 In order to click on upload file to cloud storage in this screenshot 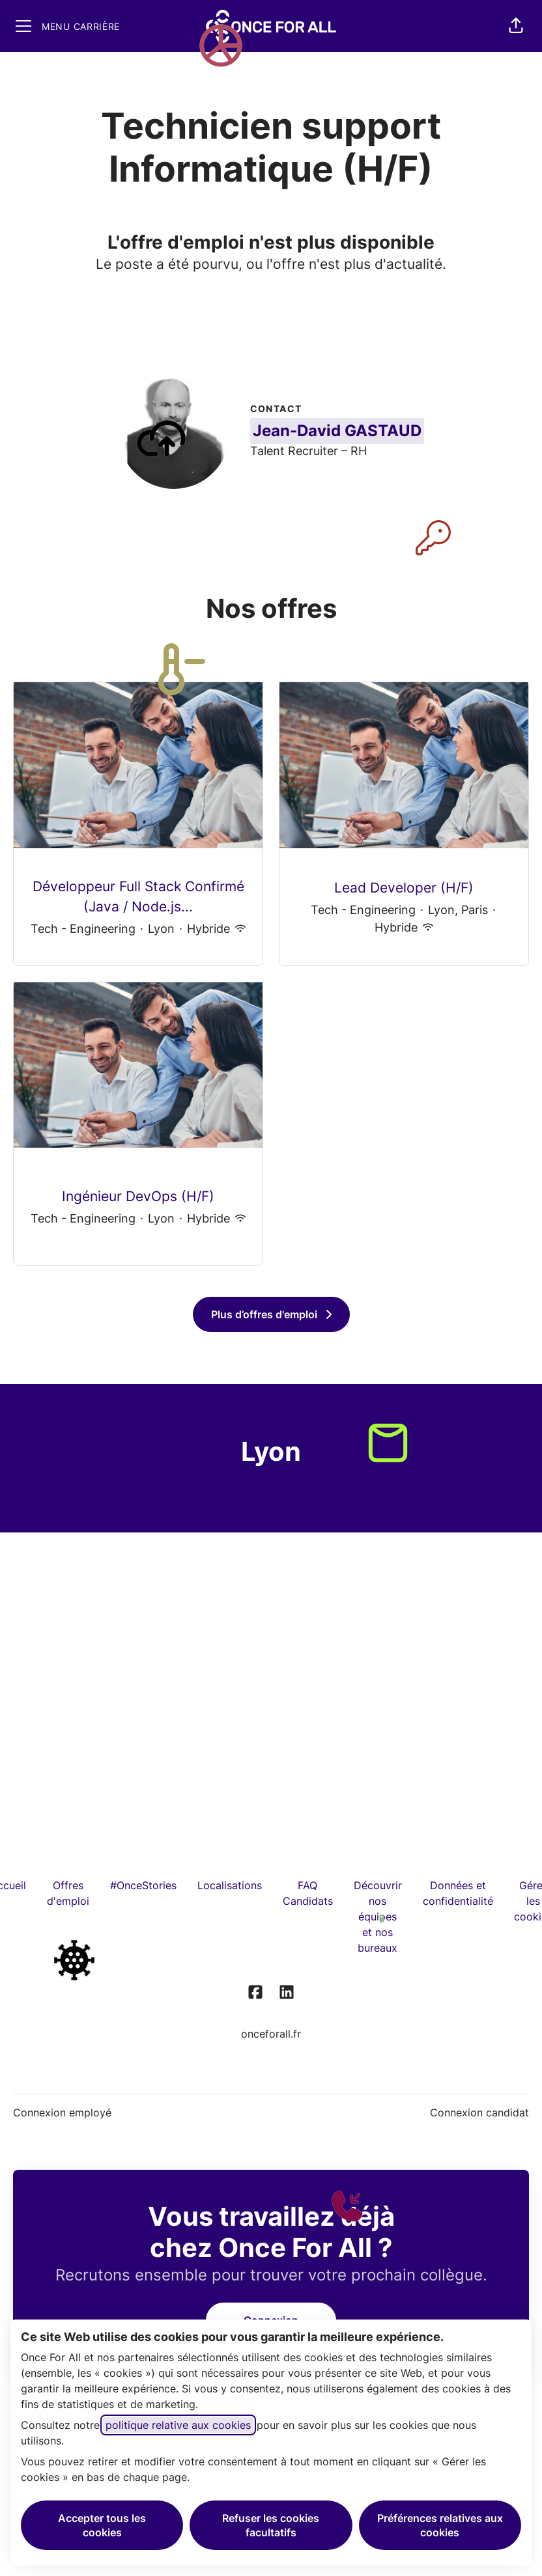, I will do `click(161, 438)`.